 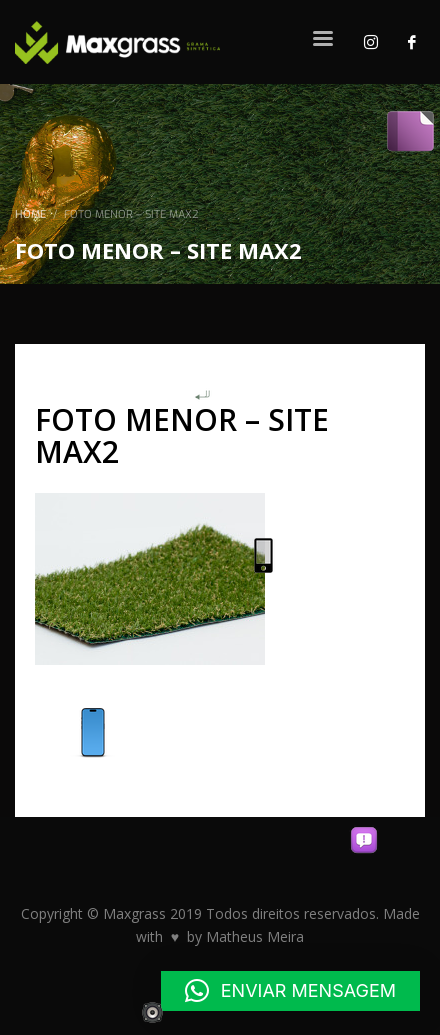 I want to click on submit feedback about file syncing issues, so click(x=364, y=840).